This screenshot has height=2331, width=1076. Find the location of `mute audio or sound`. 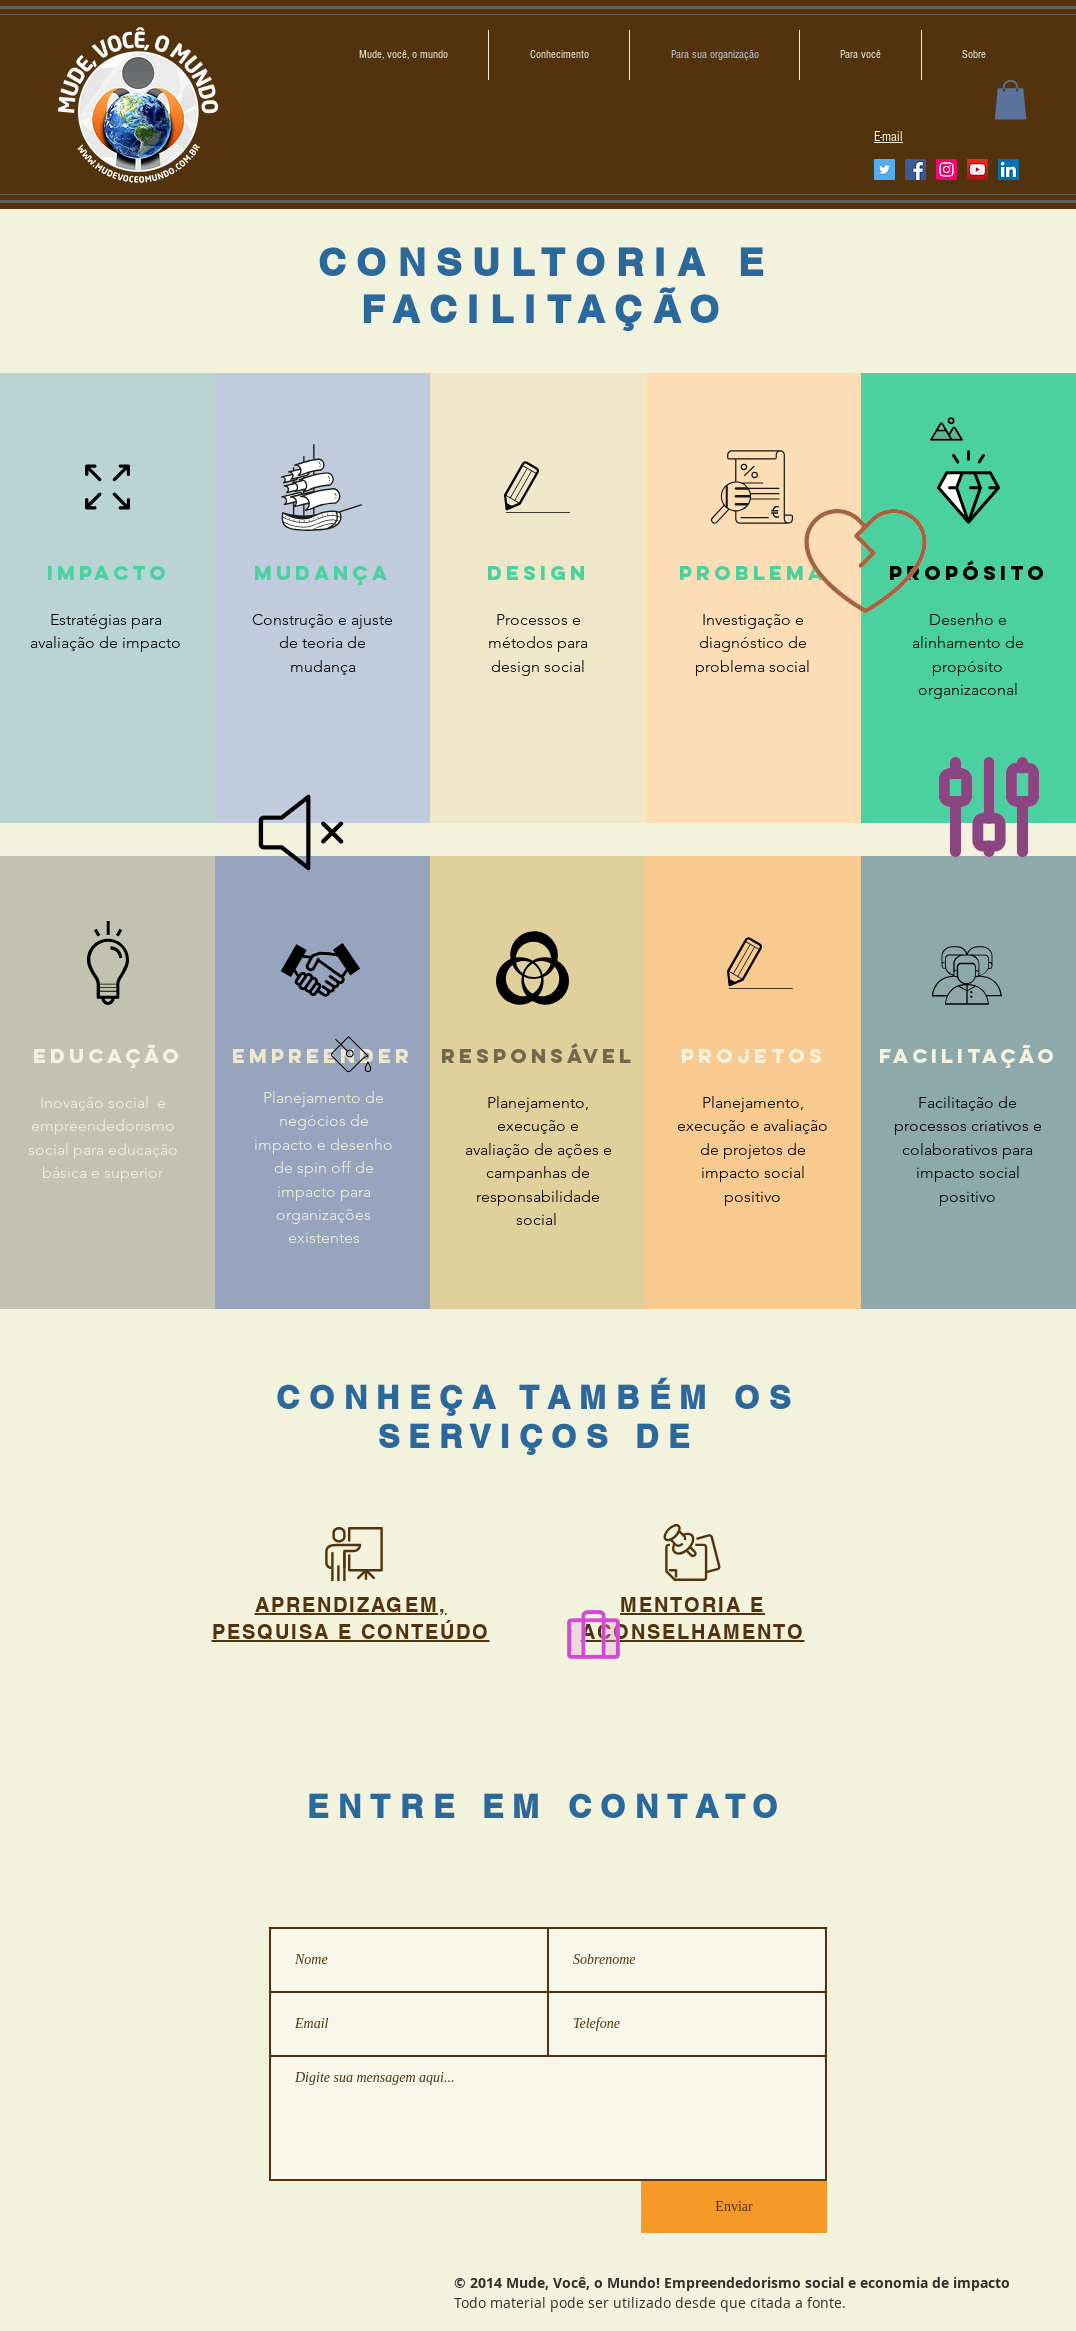

mute audio or sound is located at coordinates (296, 832).